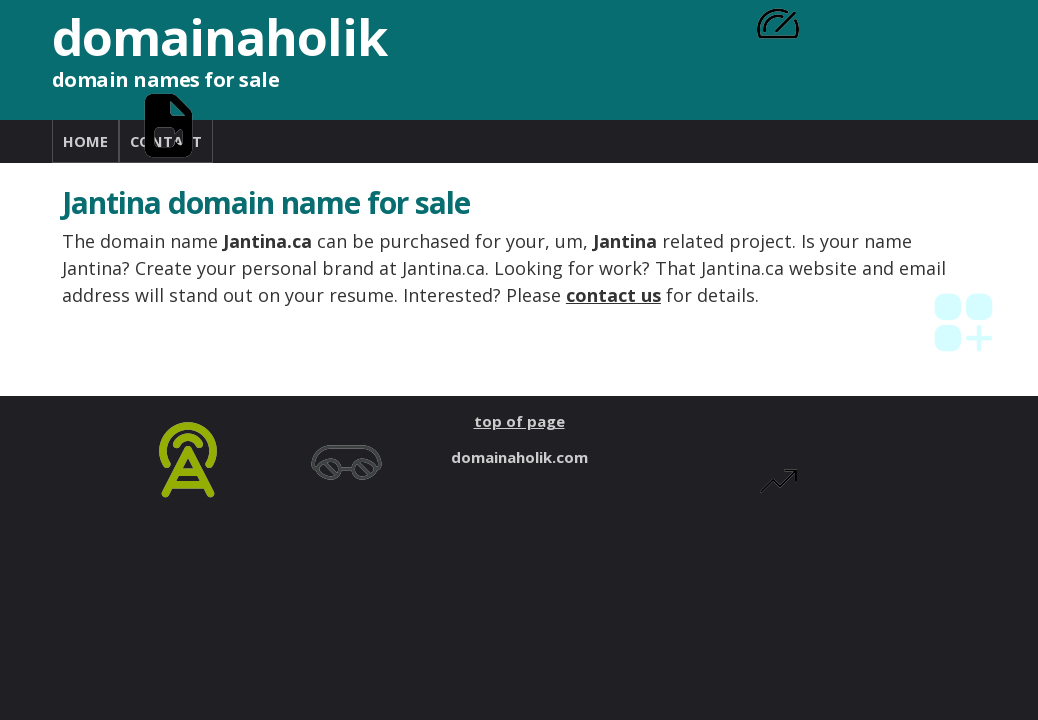 Image resolution: width=1038 pixels, height=720 pixels. I want to click on indicates cellular network signal or coverage, so click(188, 461).